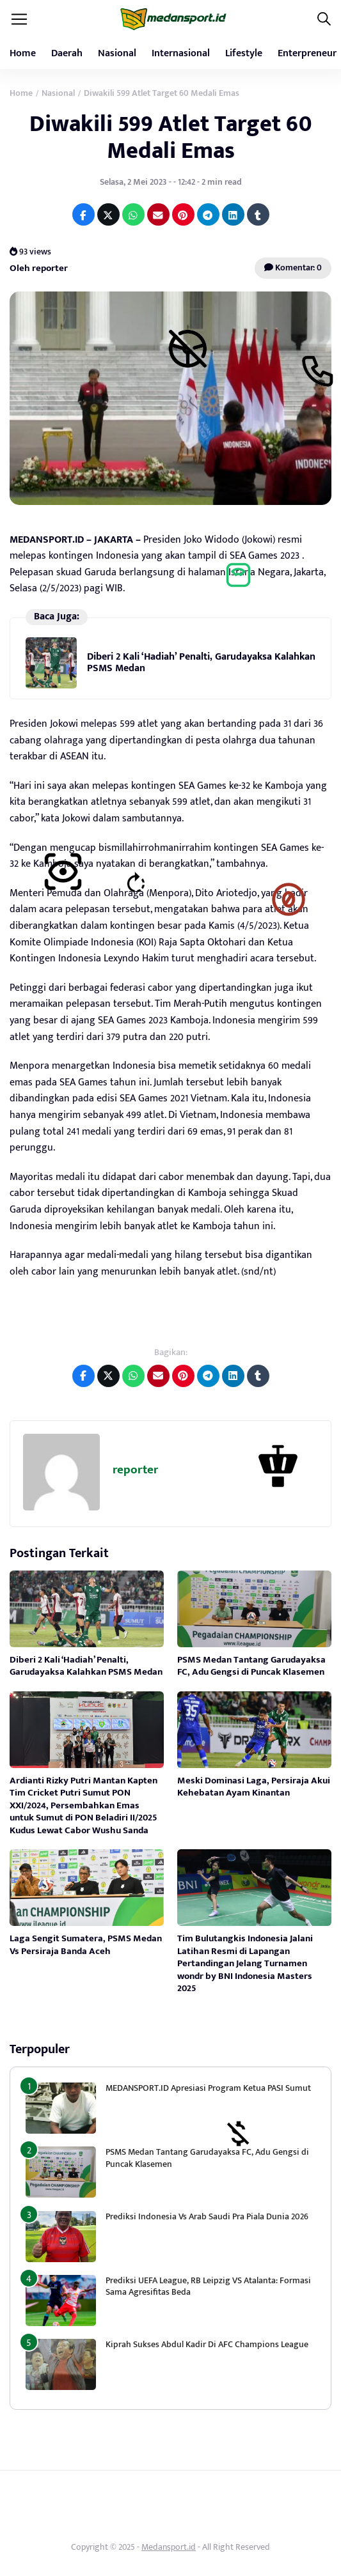 This screenshot has width=341, height=2576. What do you see at coordinates (238, 575) in the screenshot?
I see `view weight or measurement data` at bounding box center [238, 575].